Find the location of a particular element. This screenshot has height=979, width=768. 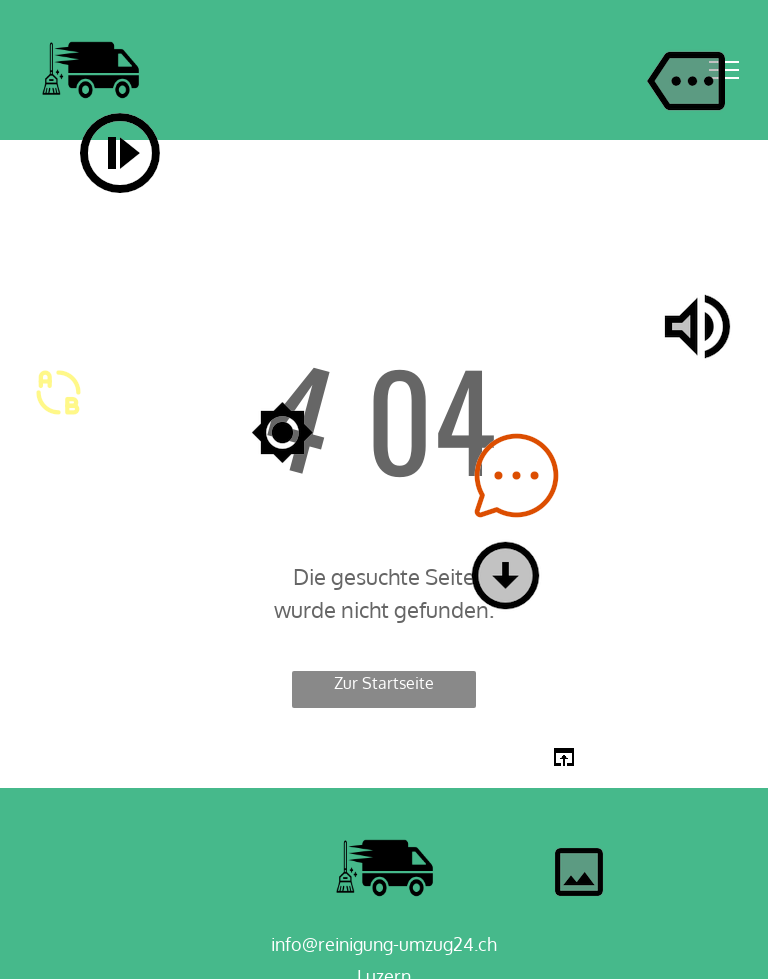

switch between option A and option B is located at coordinates (58, 392).